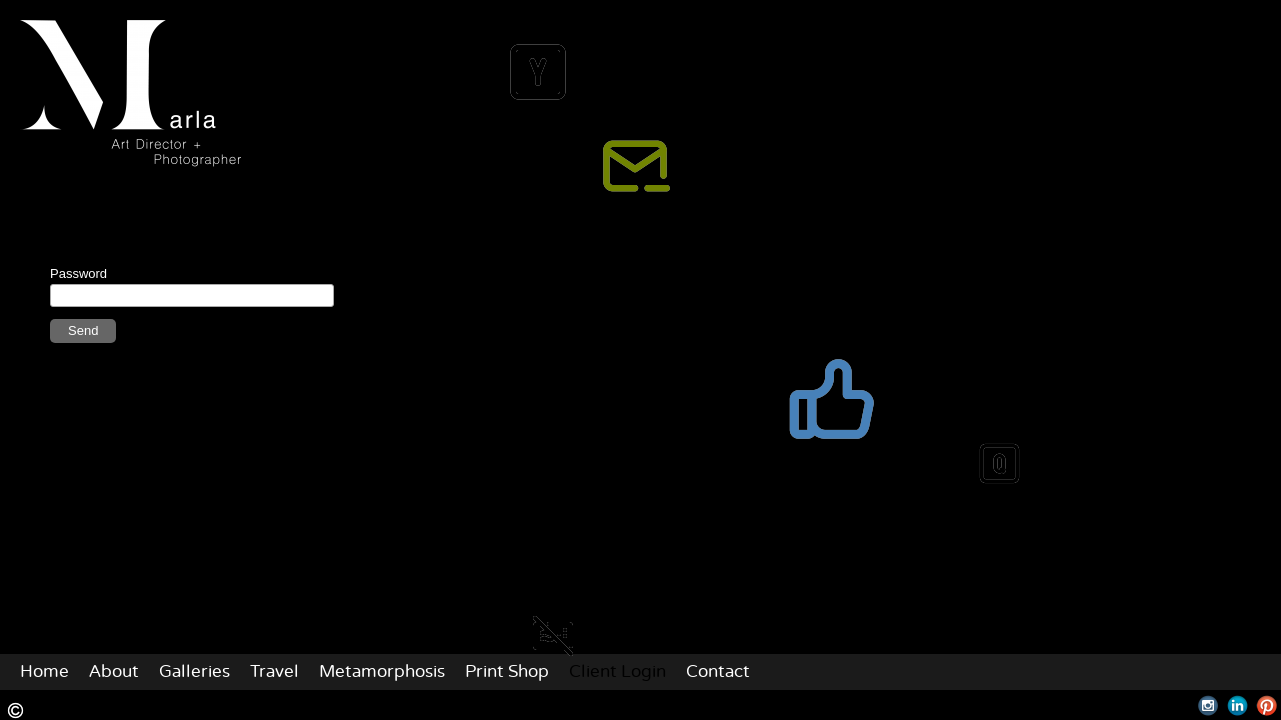  I want to click on represents the letter Q in a keyboard or text input, so click(999, 463).